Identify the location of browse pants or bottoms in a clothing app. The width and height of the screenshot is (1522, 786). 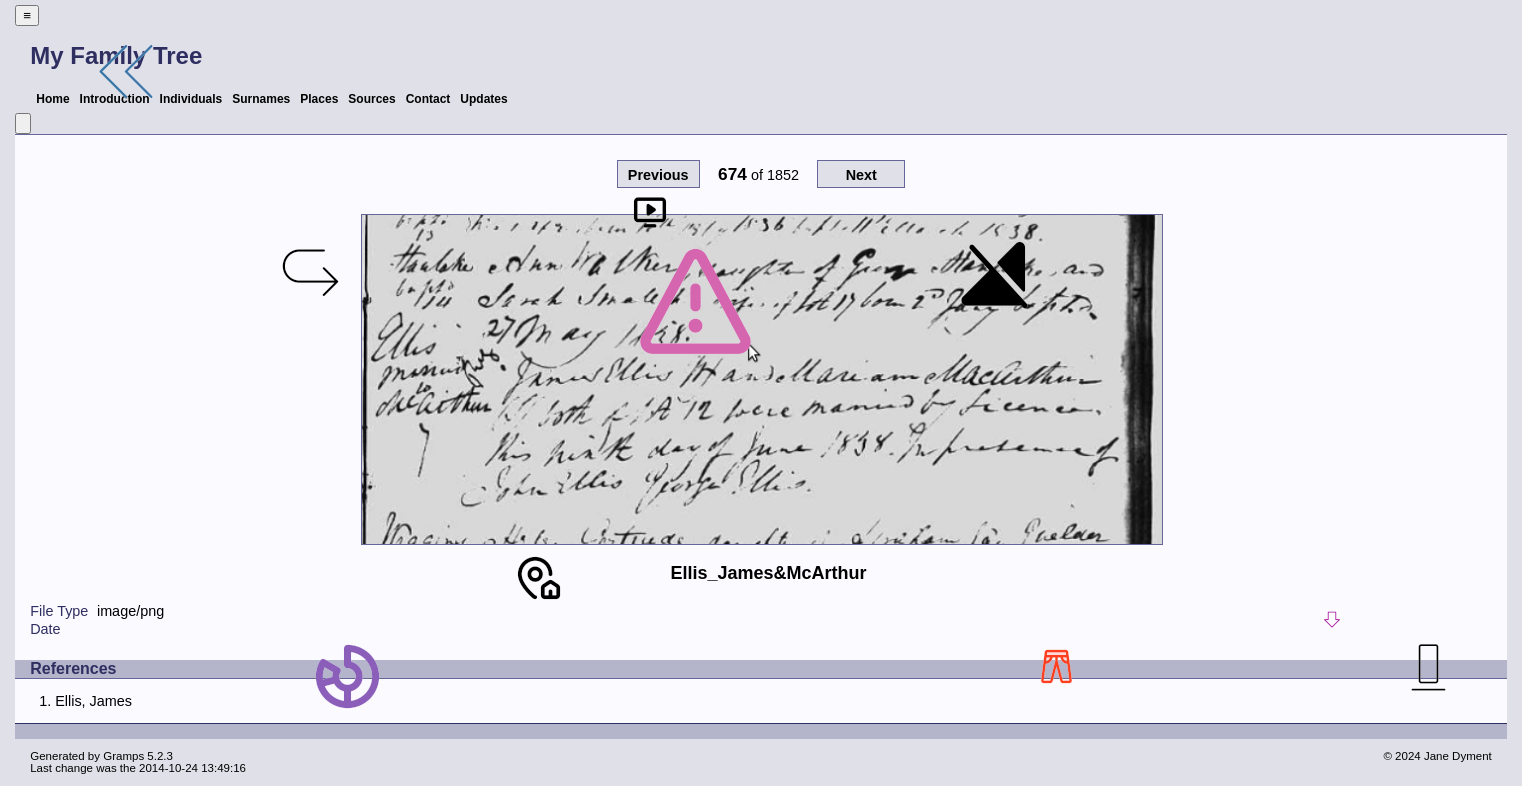
(1056, 666).